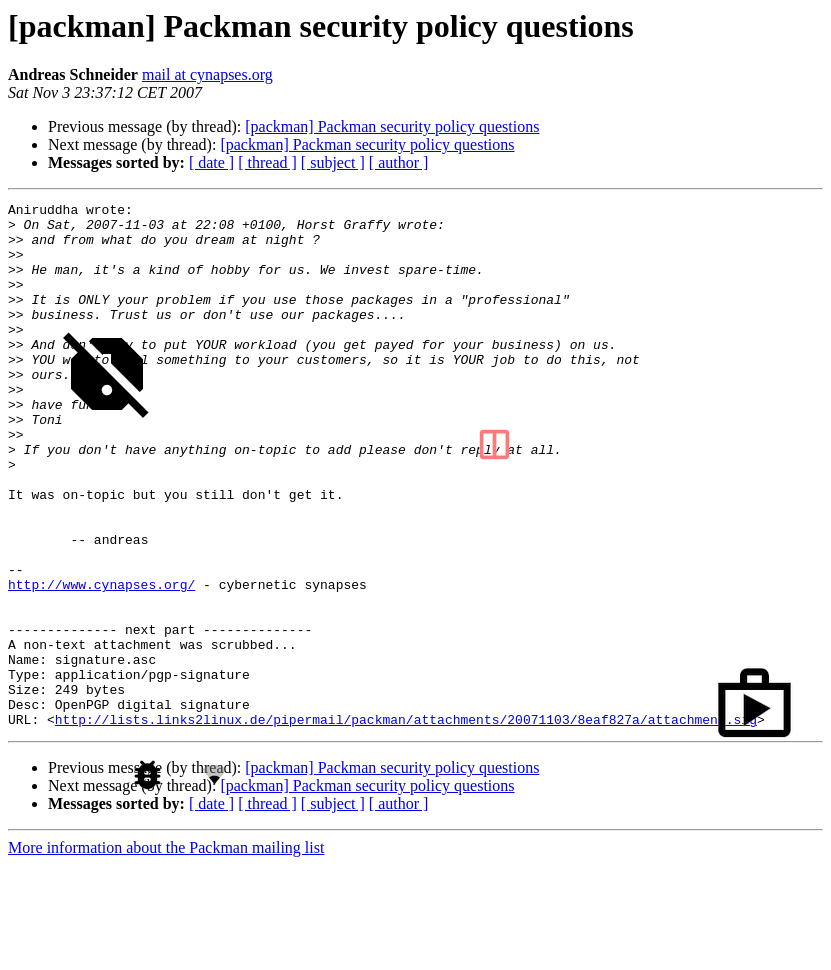 Image resolution: width=831 pixels, height=970 pixels. What do you see at coordinates (214, 774) in the screenshot?
I see `indicates weak wifi signal strength (1 bar)` at bounding box center [214, 774].